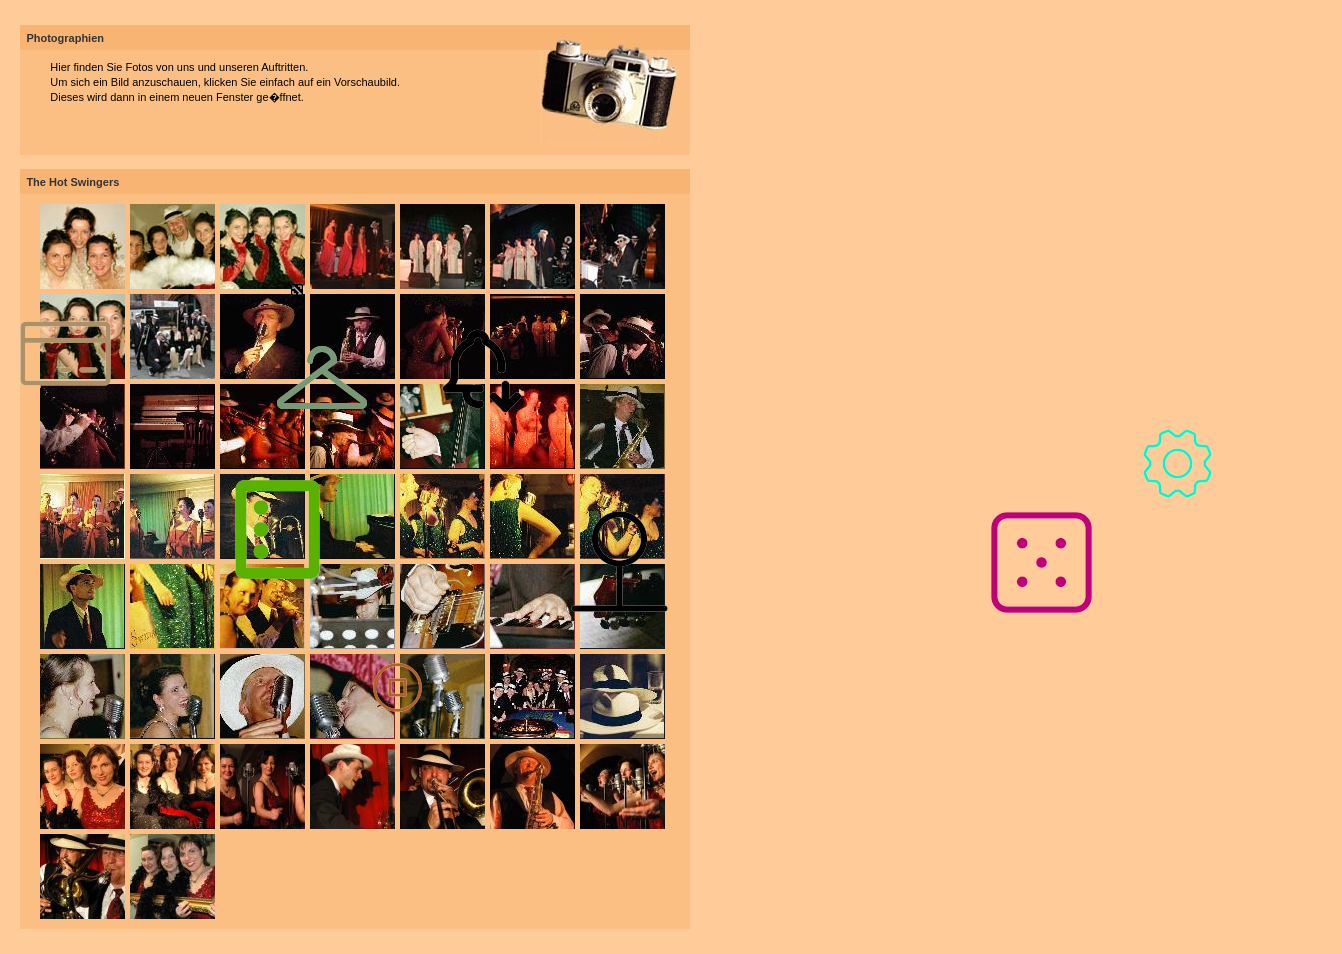 The height and width of the screenshot is (954, 1342). Describe the element at coordinates (322, 382) in the screenshot. I see `access wardrobe or clothing options` at that location.